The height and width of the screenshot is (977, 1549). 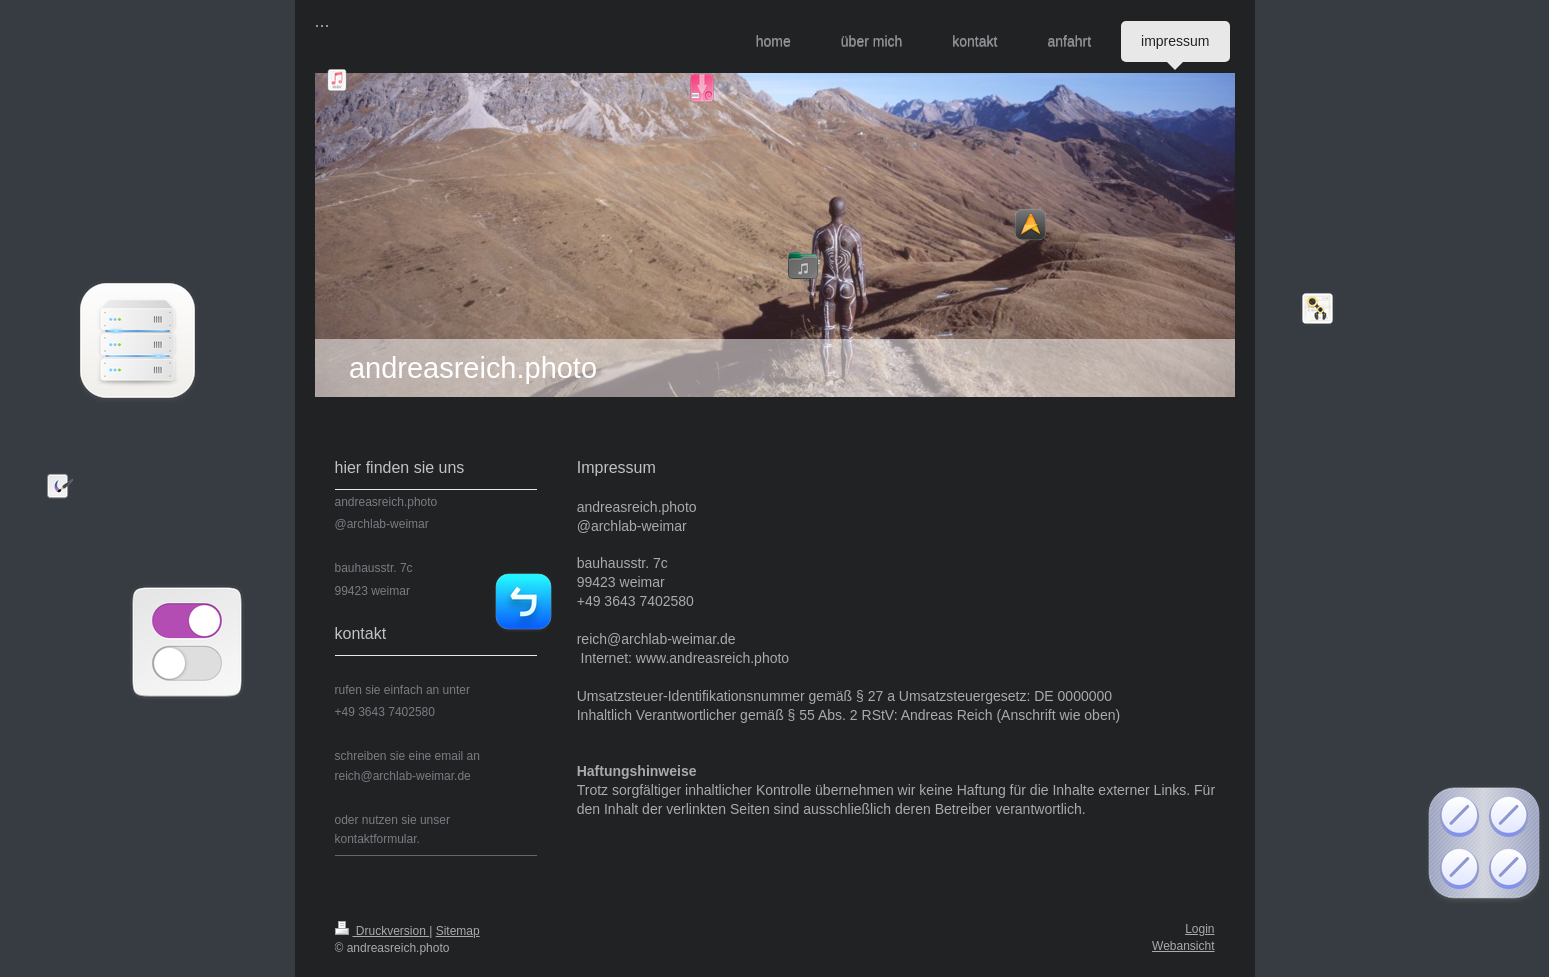 I want to click on open Dosage medication tracking app, so click(x=1484, y=843).